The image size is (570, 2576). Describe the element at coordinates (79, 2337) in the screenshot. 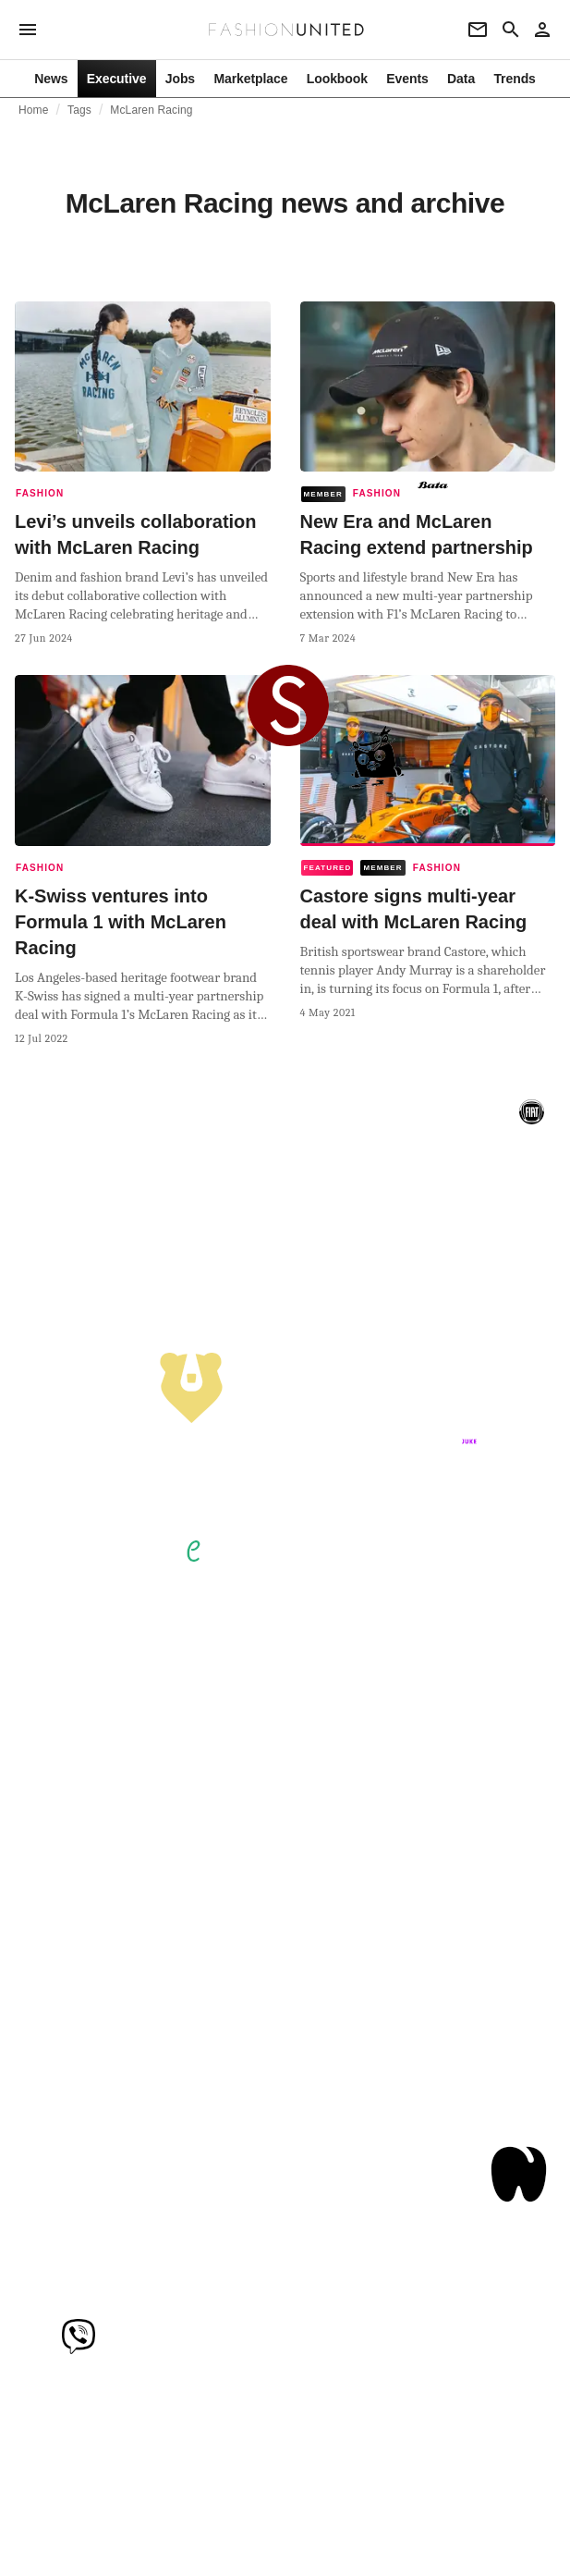

I see `open viber messaging app` at that location.